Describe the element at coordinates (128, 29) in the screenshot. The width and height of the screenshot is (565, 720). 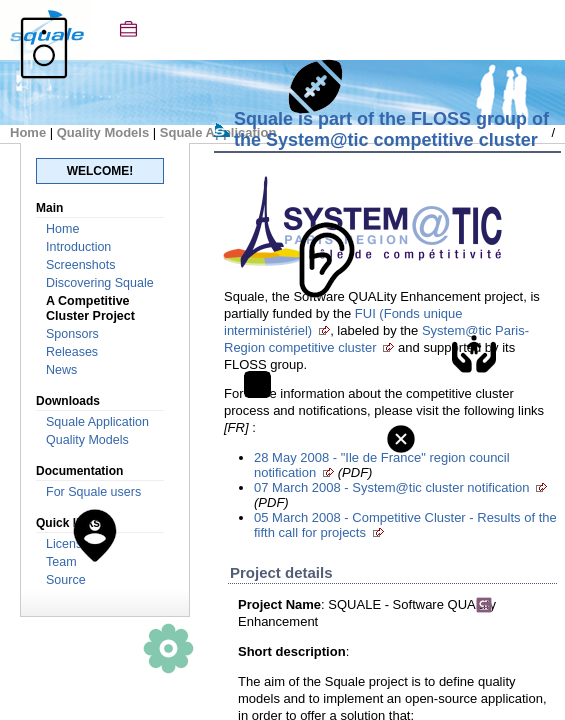
I see `access work or business documents` at that location.